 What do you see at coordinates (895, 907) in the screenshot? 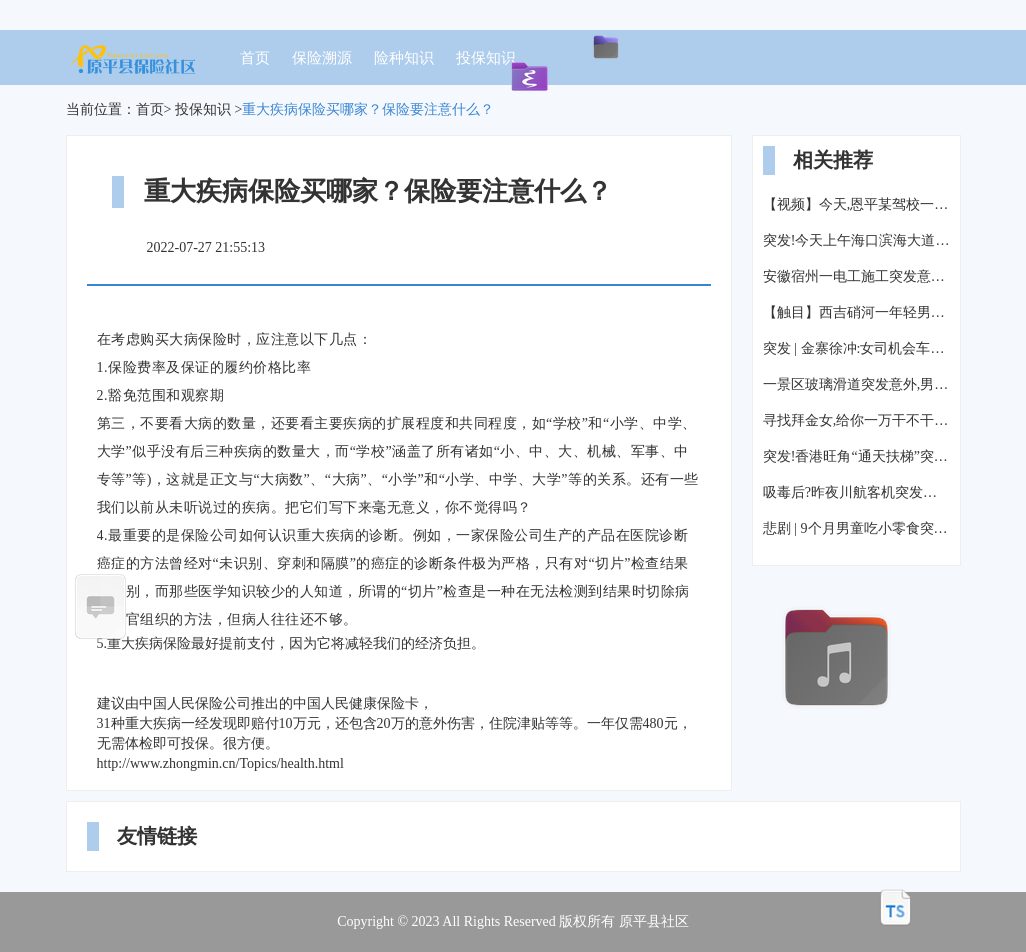
I see `a typescript source code file` at bounding box center [895, 907].